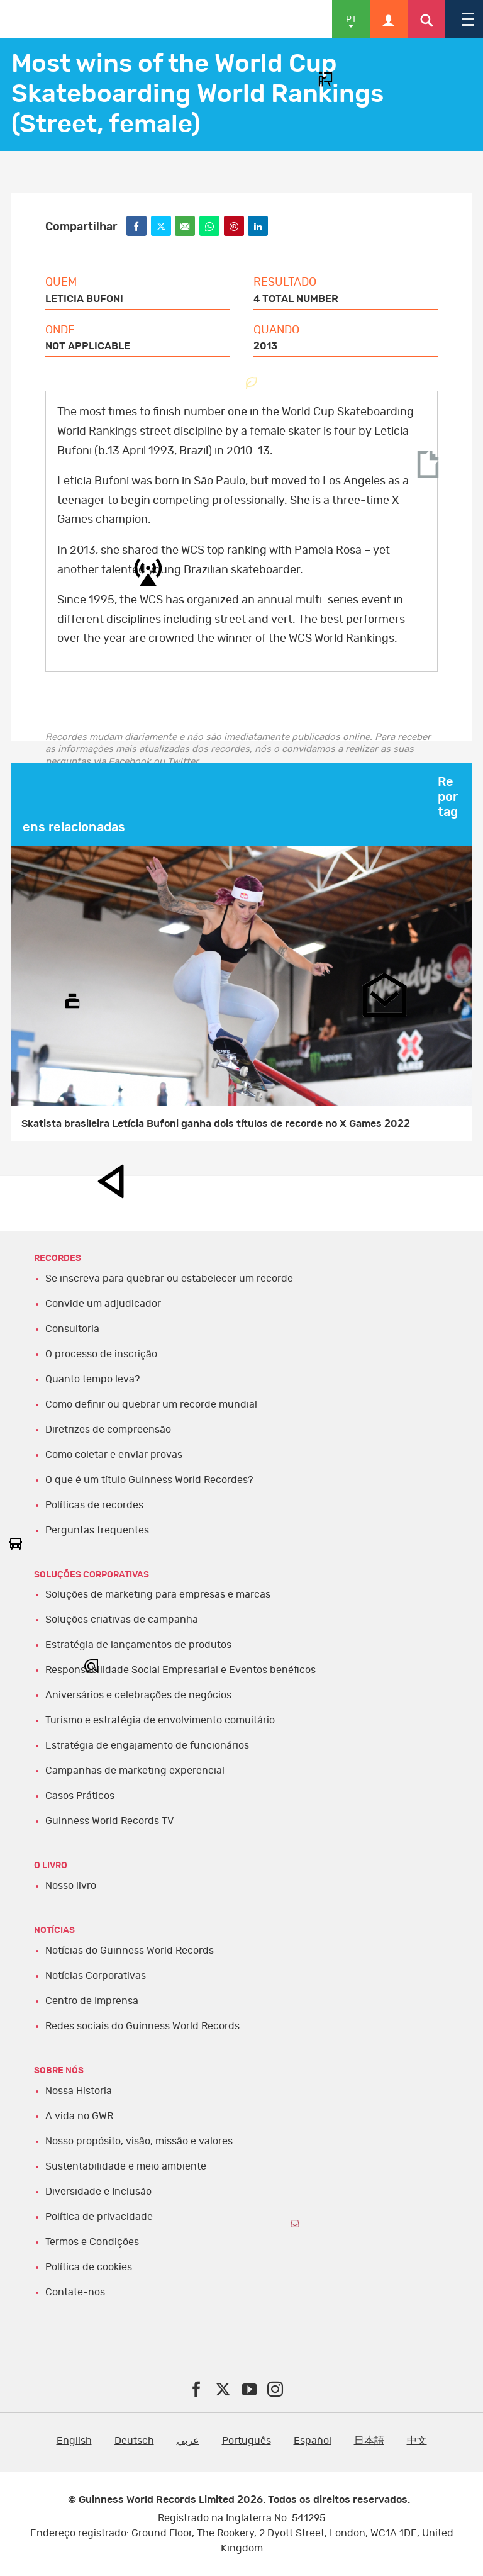 Image resolution: width=483 pixels, height=2576 pixels. What do you see at coordinates (325, 79) in the screenshot?
I see `start or view a presentation` at bounding box center [325, 79].